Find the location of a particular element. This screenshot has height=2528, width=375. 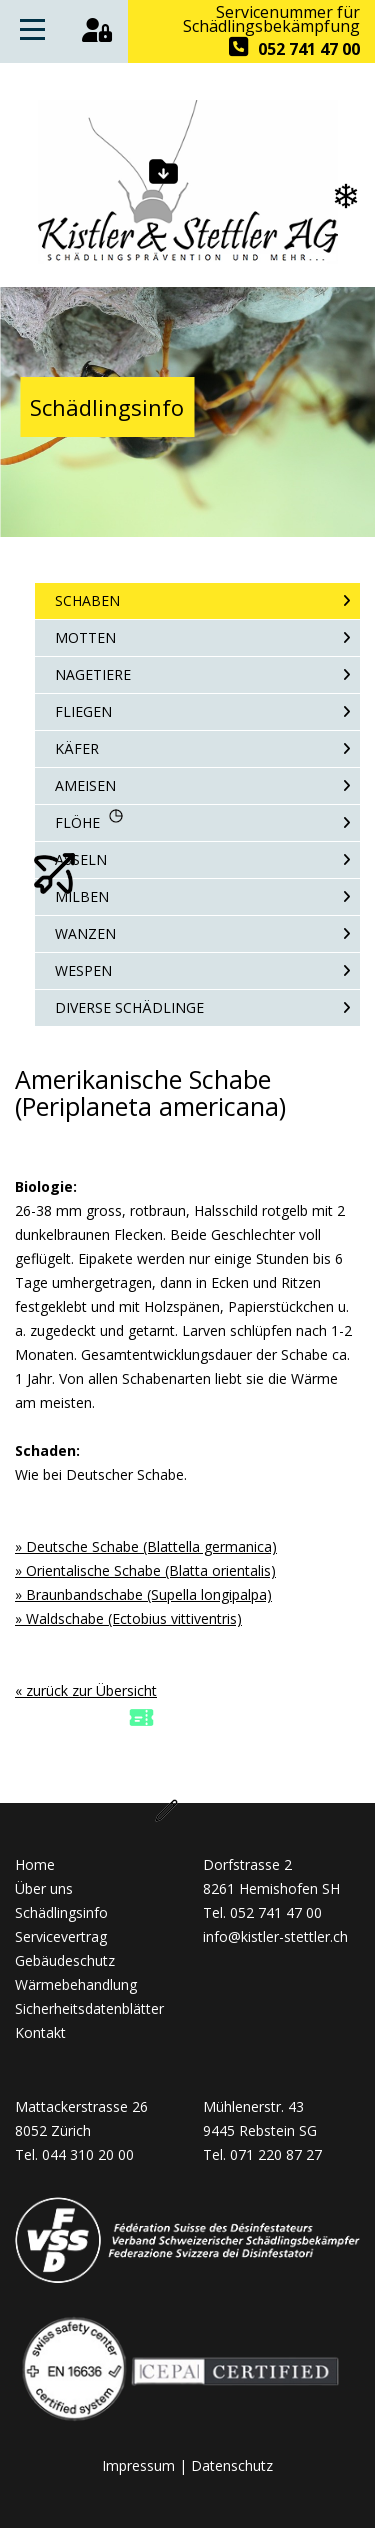

view analytics or statistics breakdown is located at coordinates (116, 816).